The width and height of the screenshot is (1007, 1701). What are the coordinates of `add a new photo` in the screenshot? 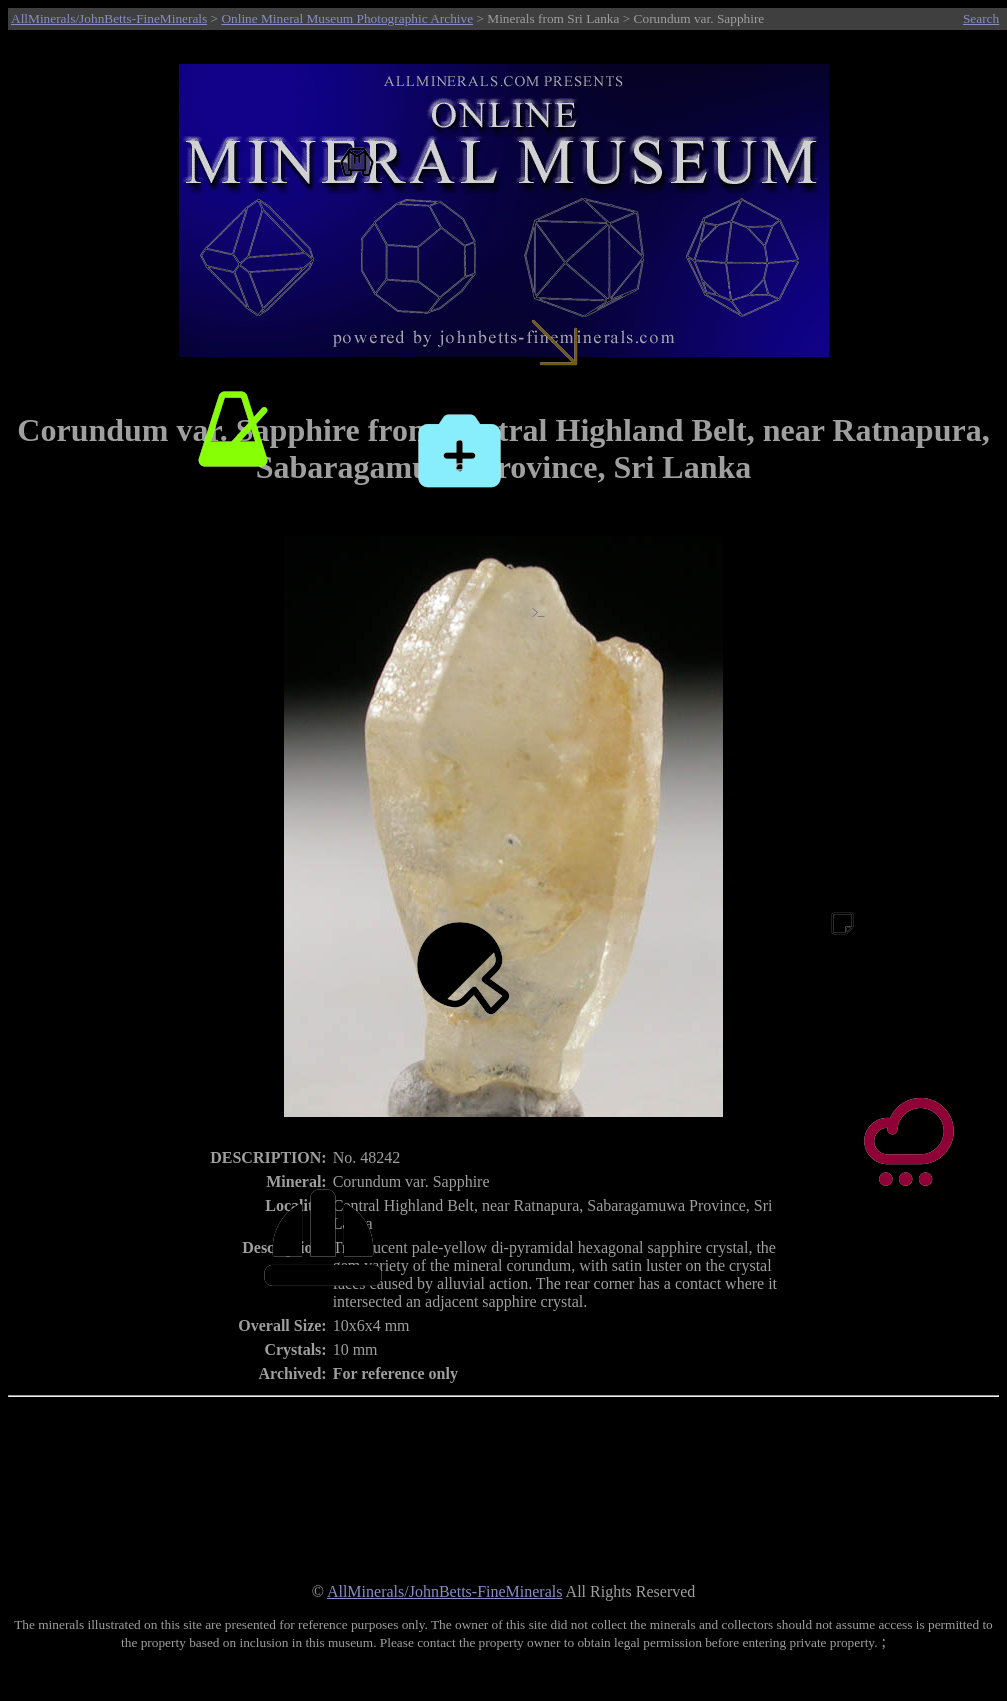 It's located at (459, 452).